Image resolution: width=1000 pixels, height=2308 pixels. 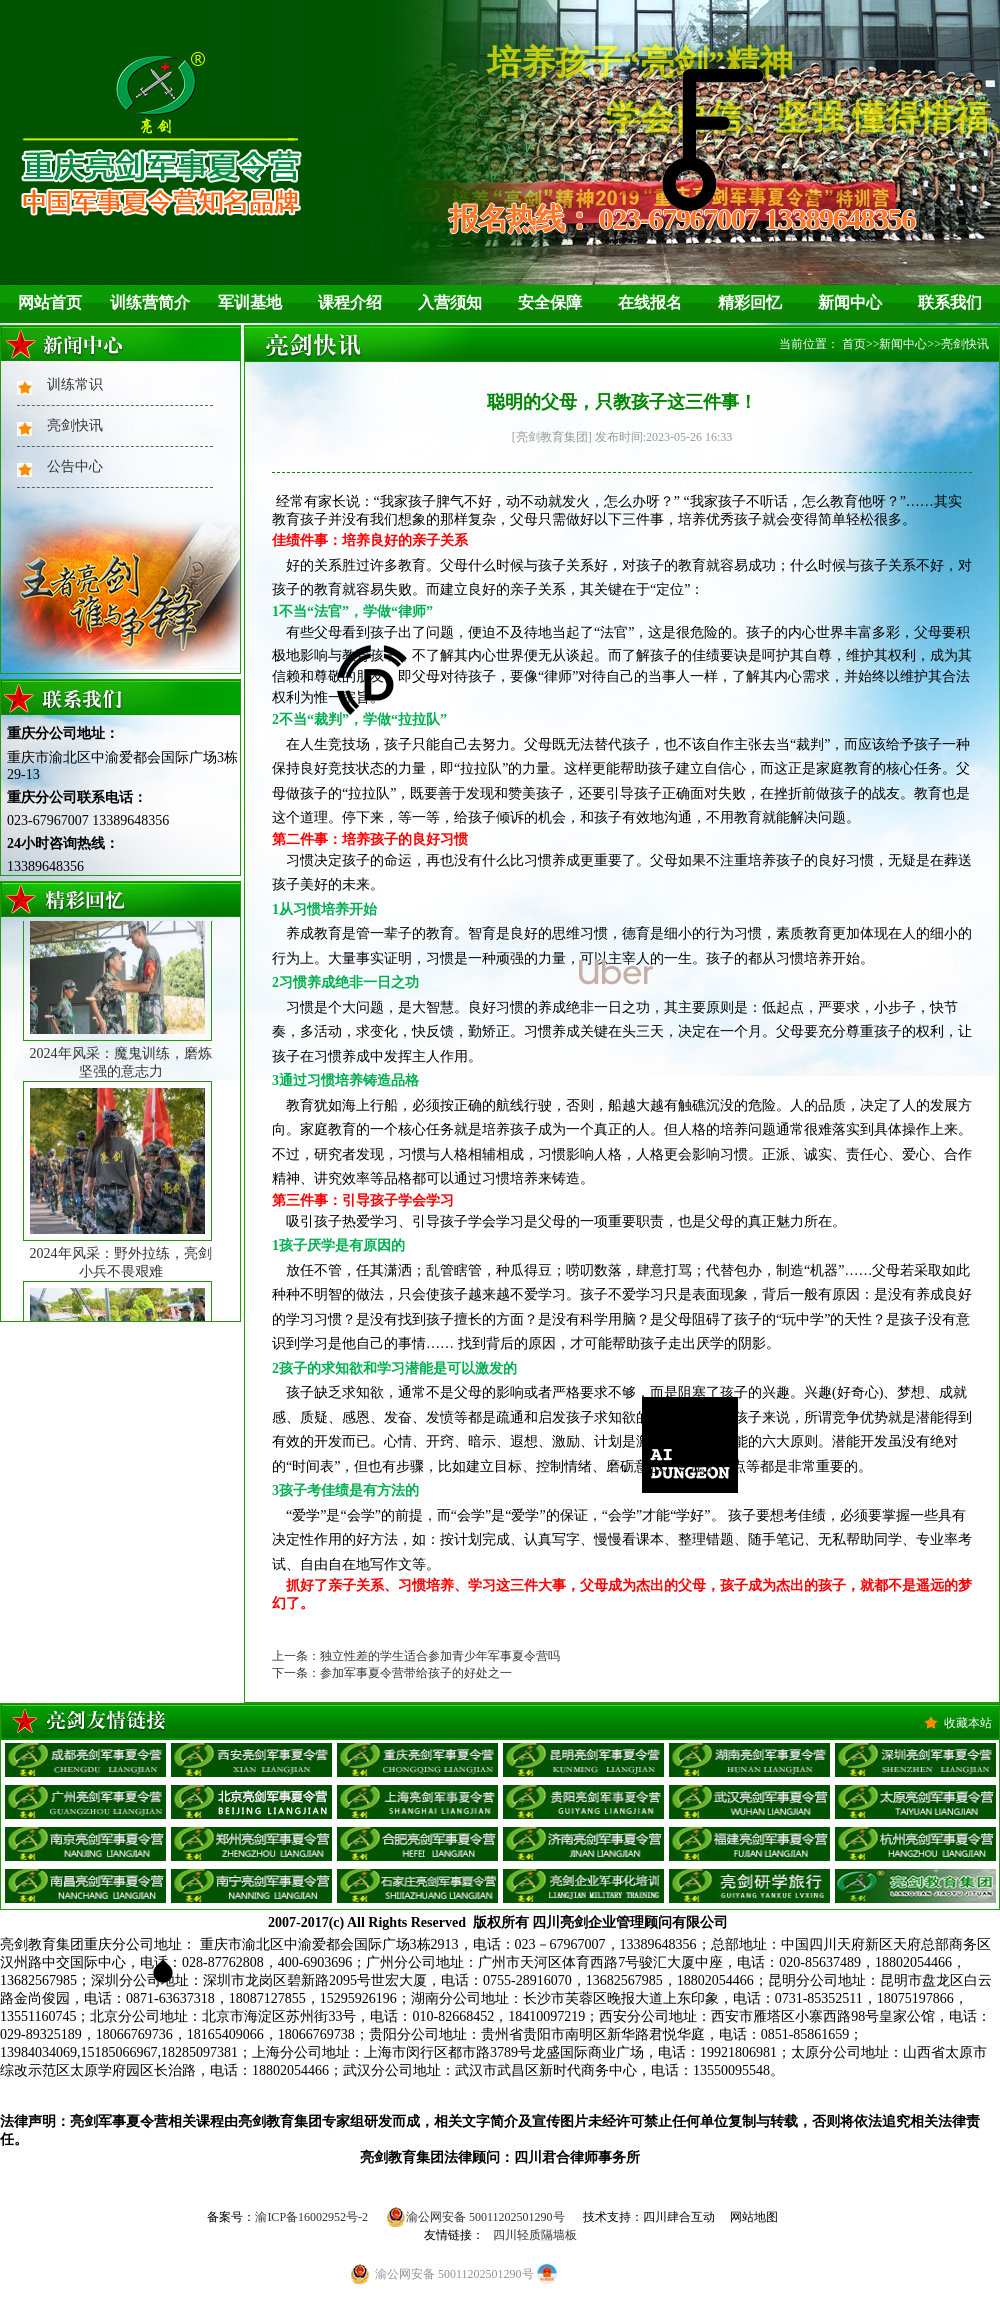 What do you see at coordinates (690, 1445) in the screenshot?
I see `open AI Dungeon app` at bounding box center [690, 1445].